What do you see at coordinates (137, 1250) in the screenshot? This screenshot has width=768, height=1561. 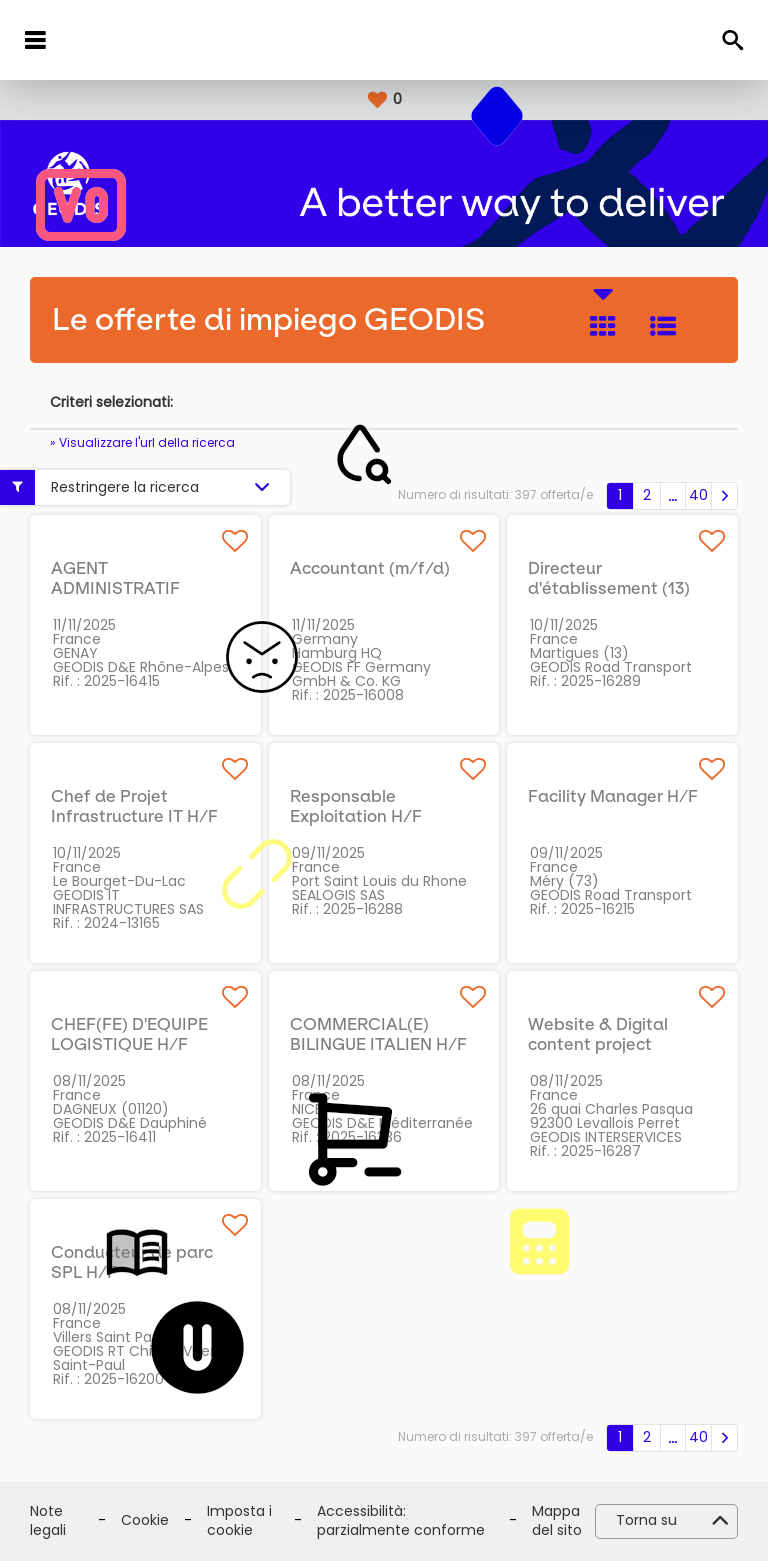 I see `open menu or documentation` at bounding box center [137, 1250].